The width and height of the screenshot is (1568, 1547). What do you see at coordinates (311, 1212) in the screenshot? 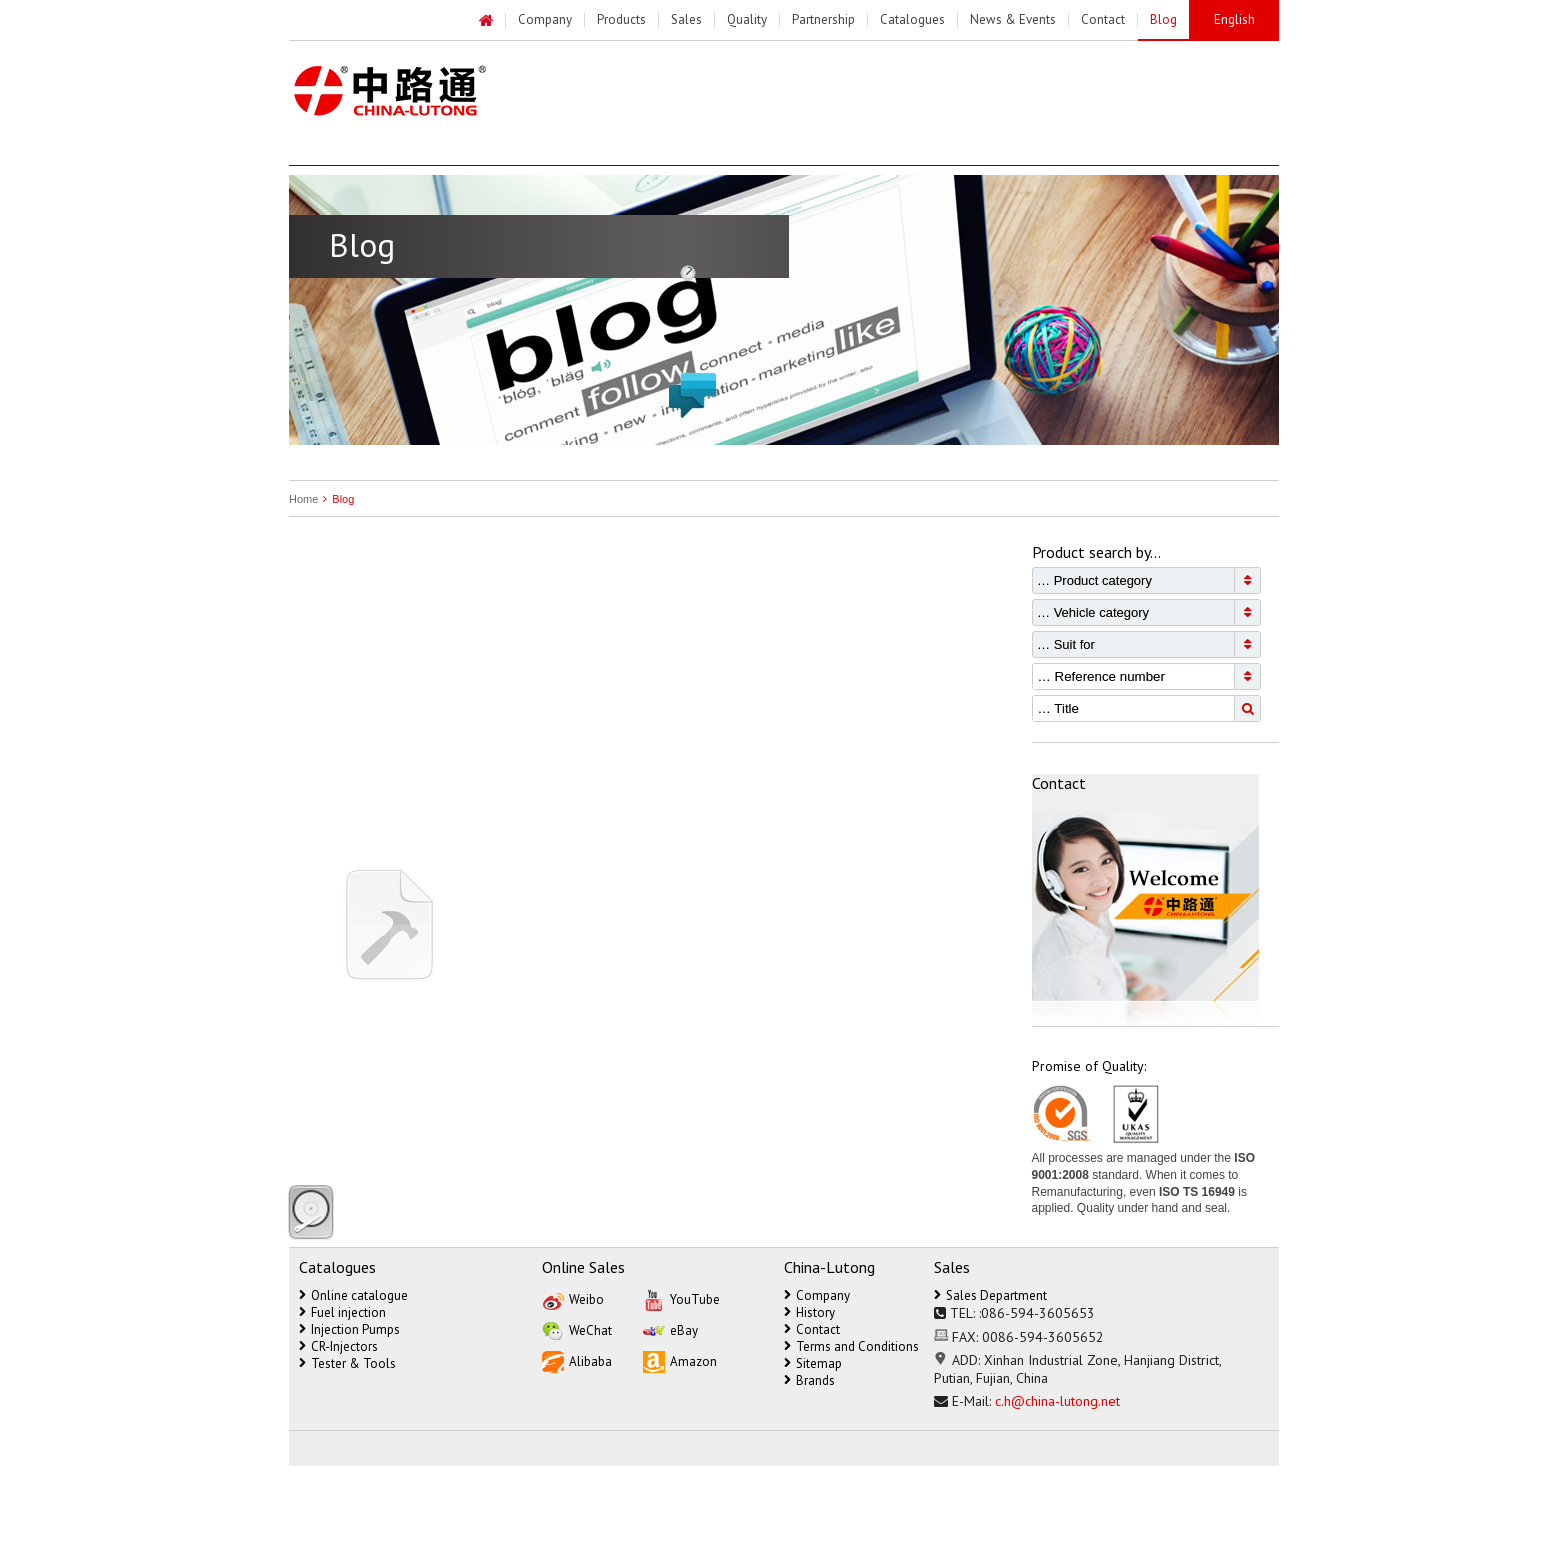
I see `open the disk management utility` at bounding box center [311, 1212].